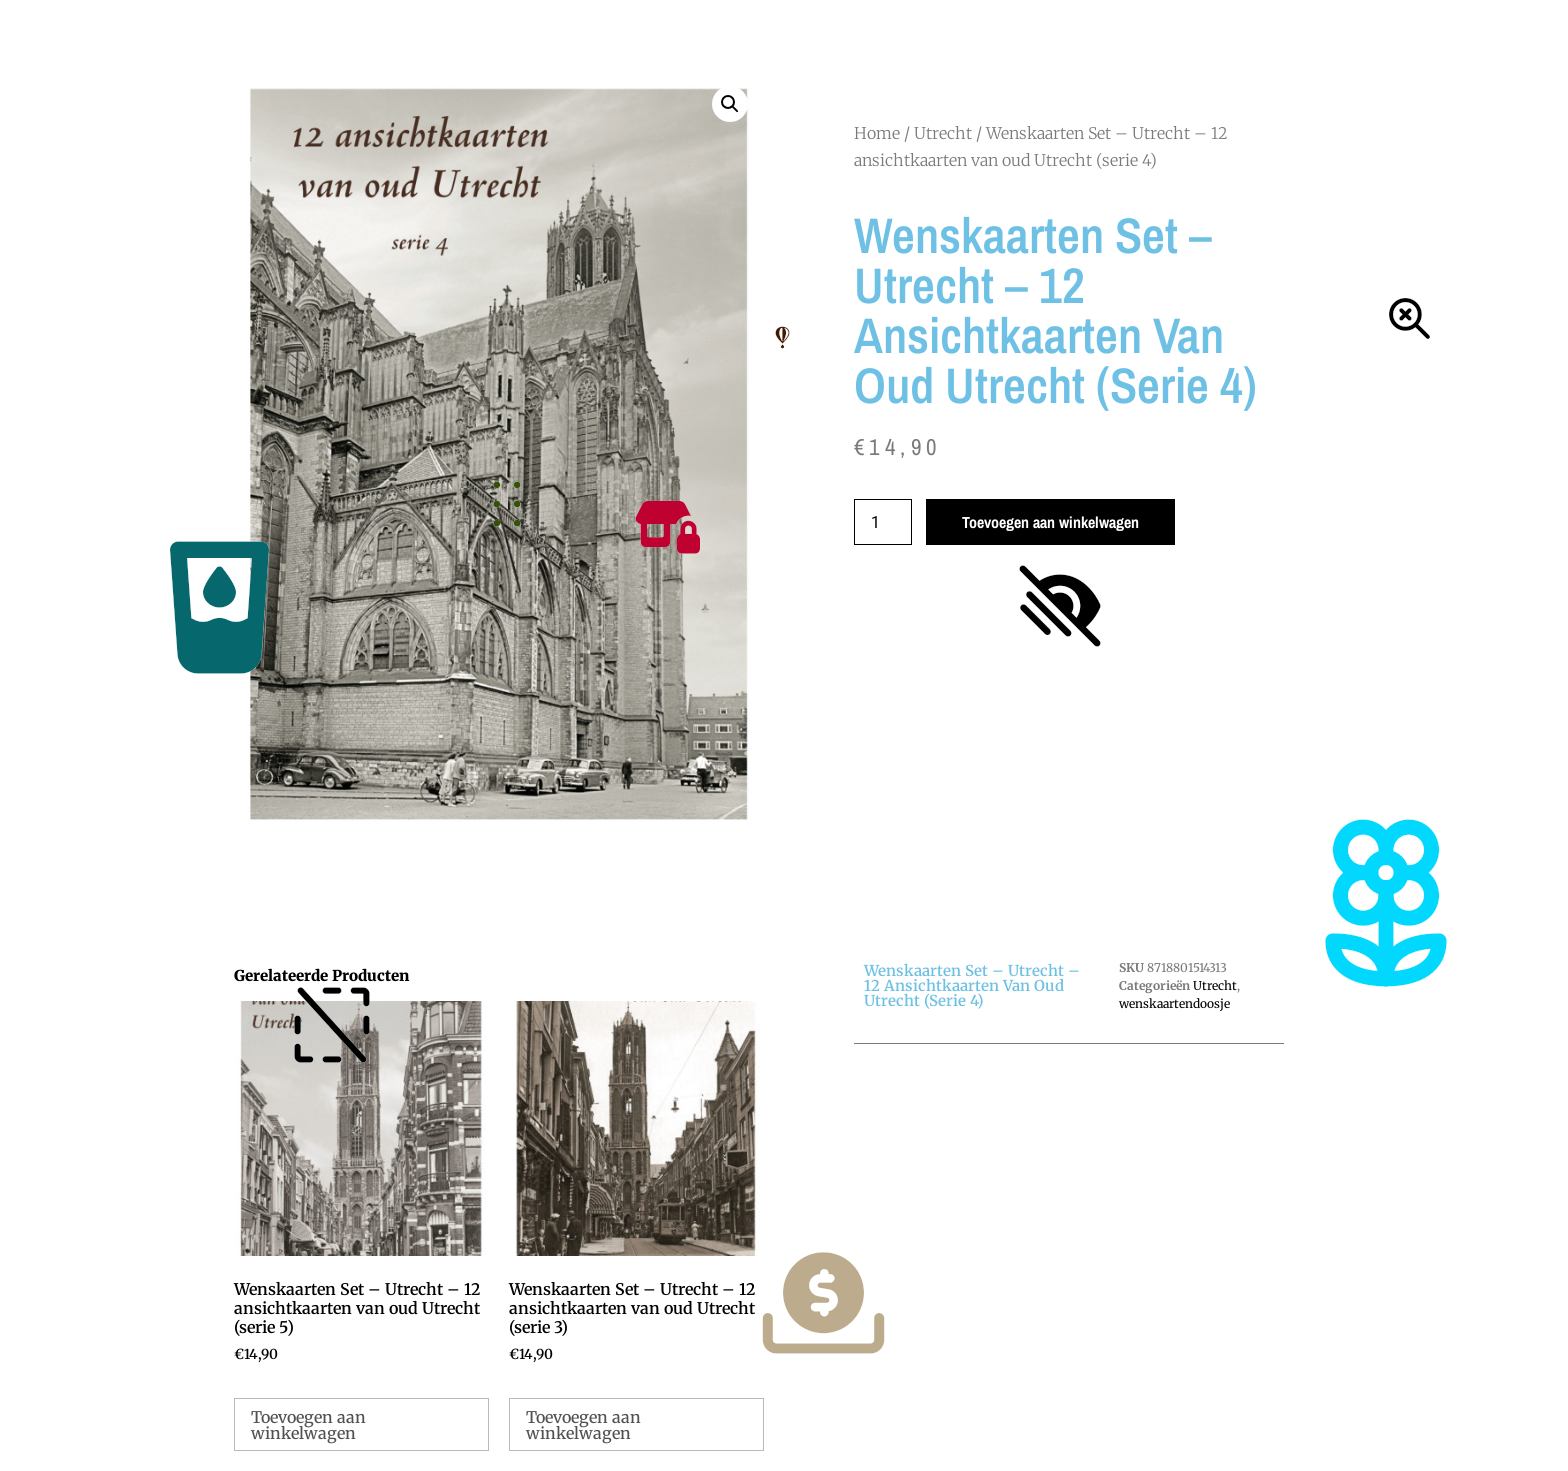  Describe the element at coordinates (507, 504) in the screenshot. I see `drag to reorder items` at that location.